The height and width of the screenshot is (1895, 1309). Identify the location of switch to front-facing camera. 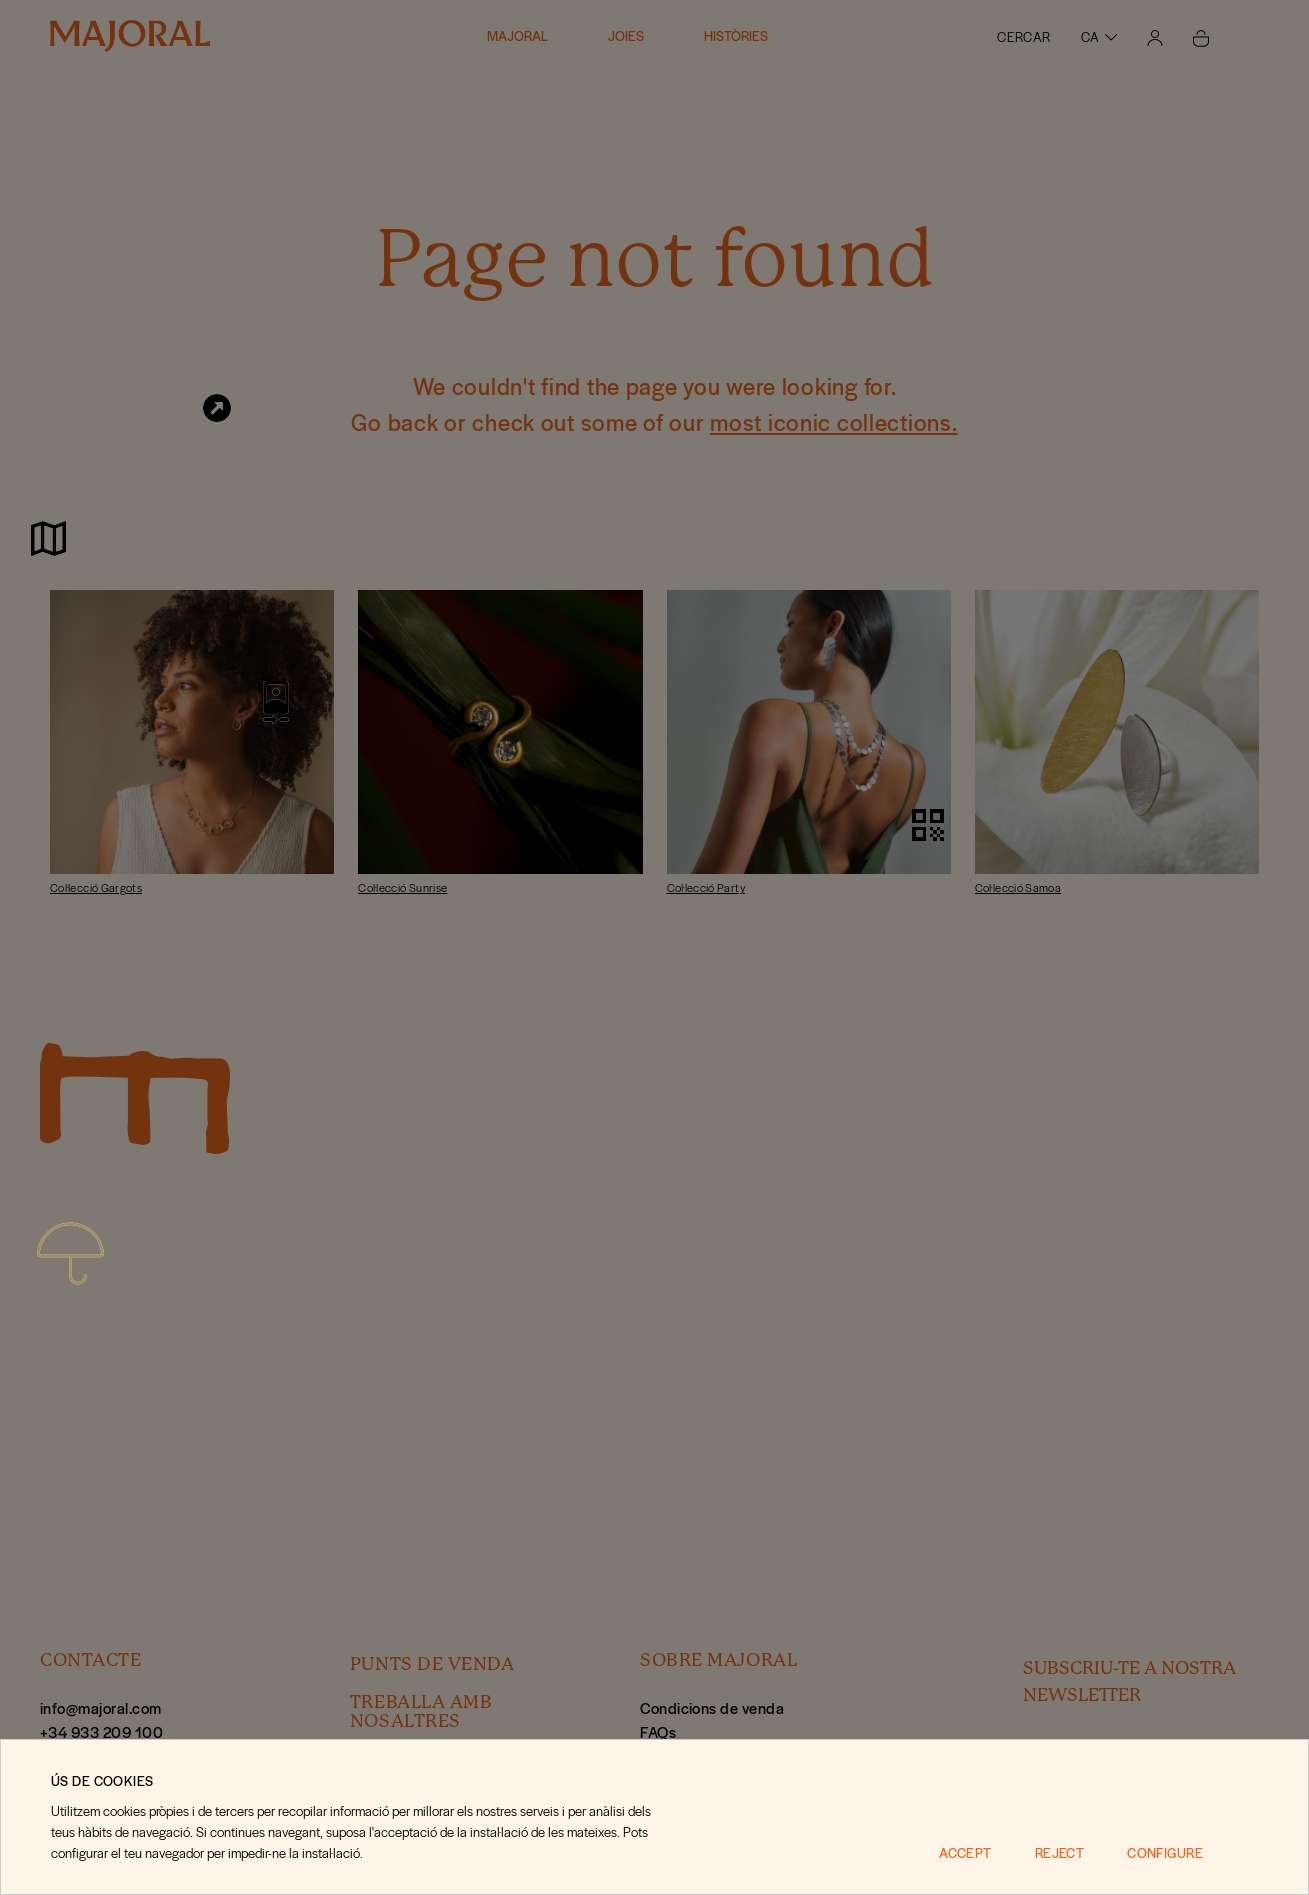
(276, 703).